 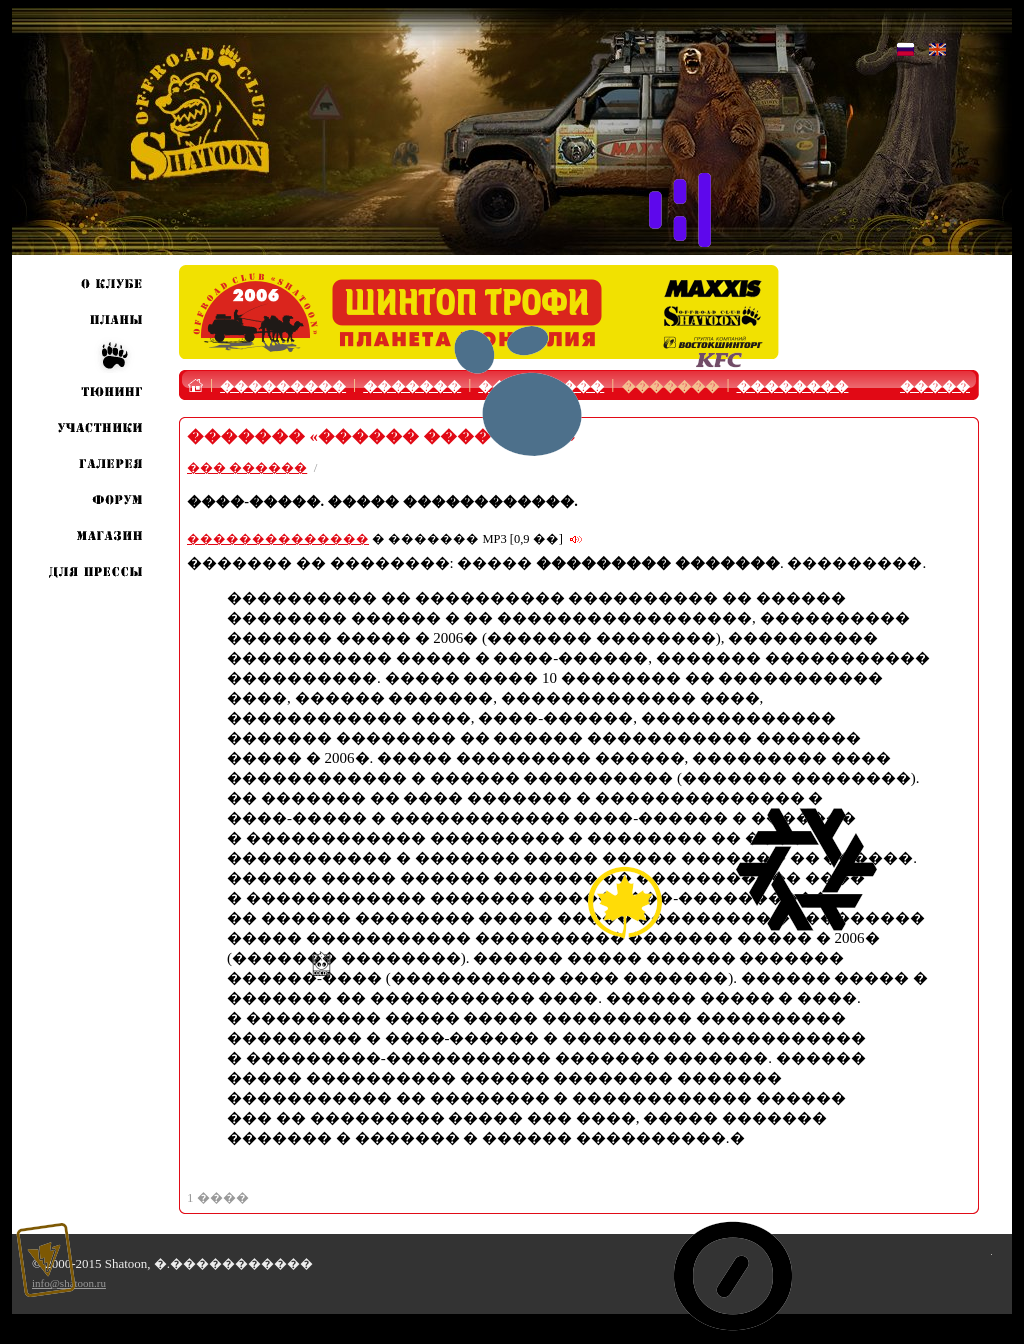 What do you see at coordinates (518, 391) in the screenshot?
I see `open Logseq knowledge management app` at bounding box center [518, 391].